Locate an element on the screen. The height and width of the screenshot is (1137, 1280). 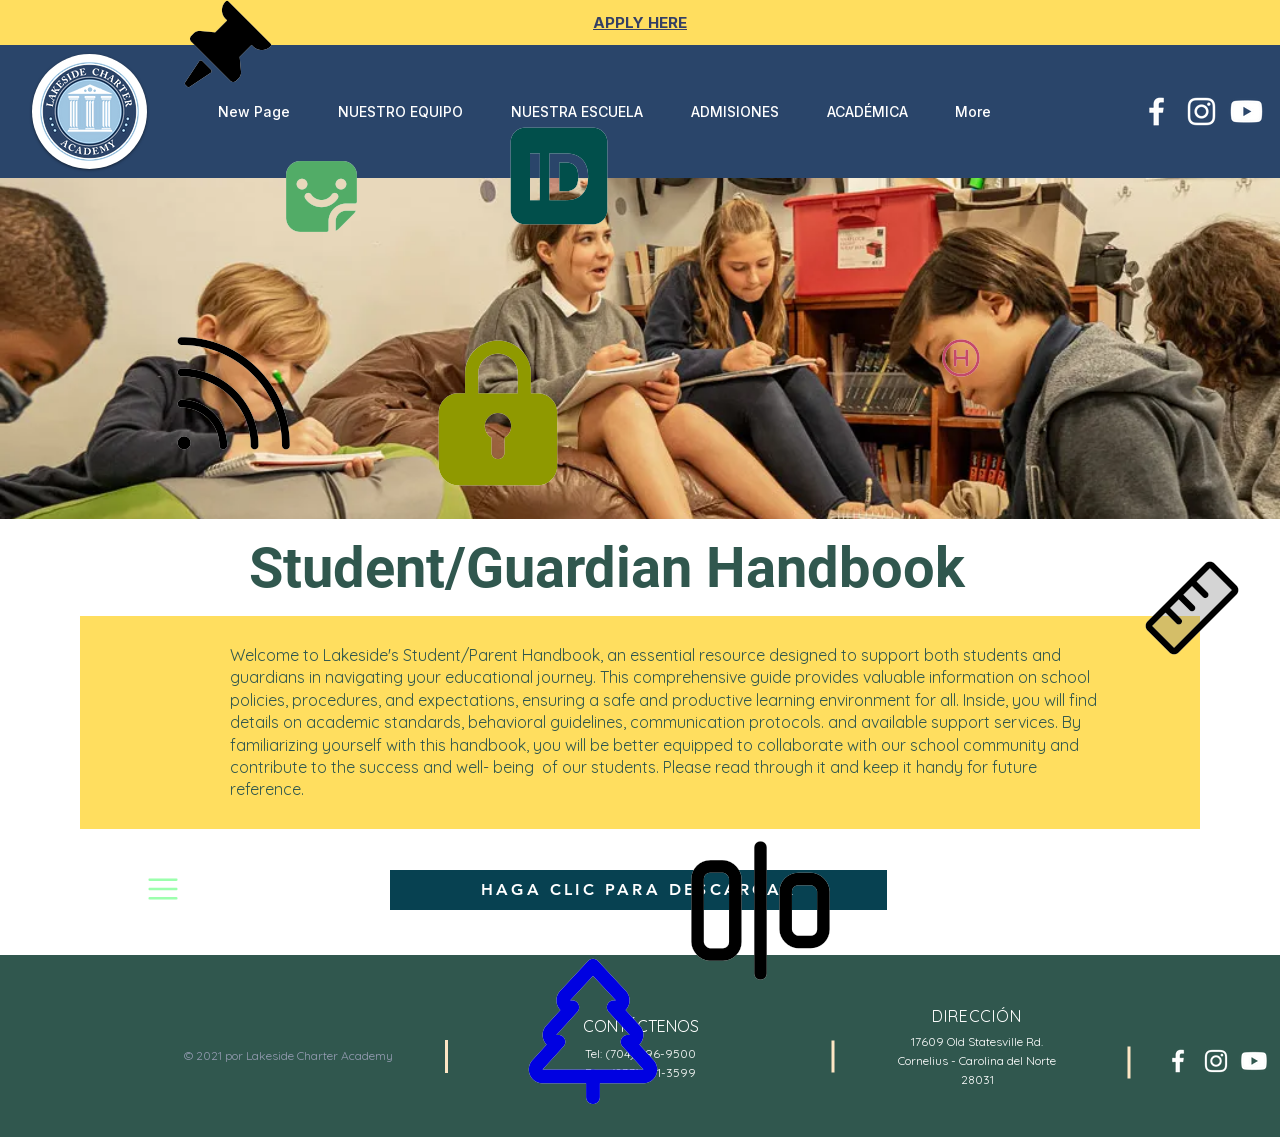
access nature or outdoor-related content is located at coordinates (593, 1028).